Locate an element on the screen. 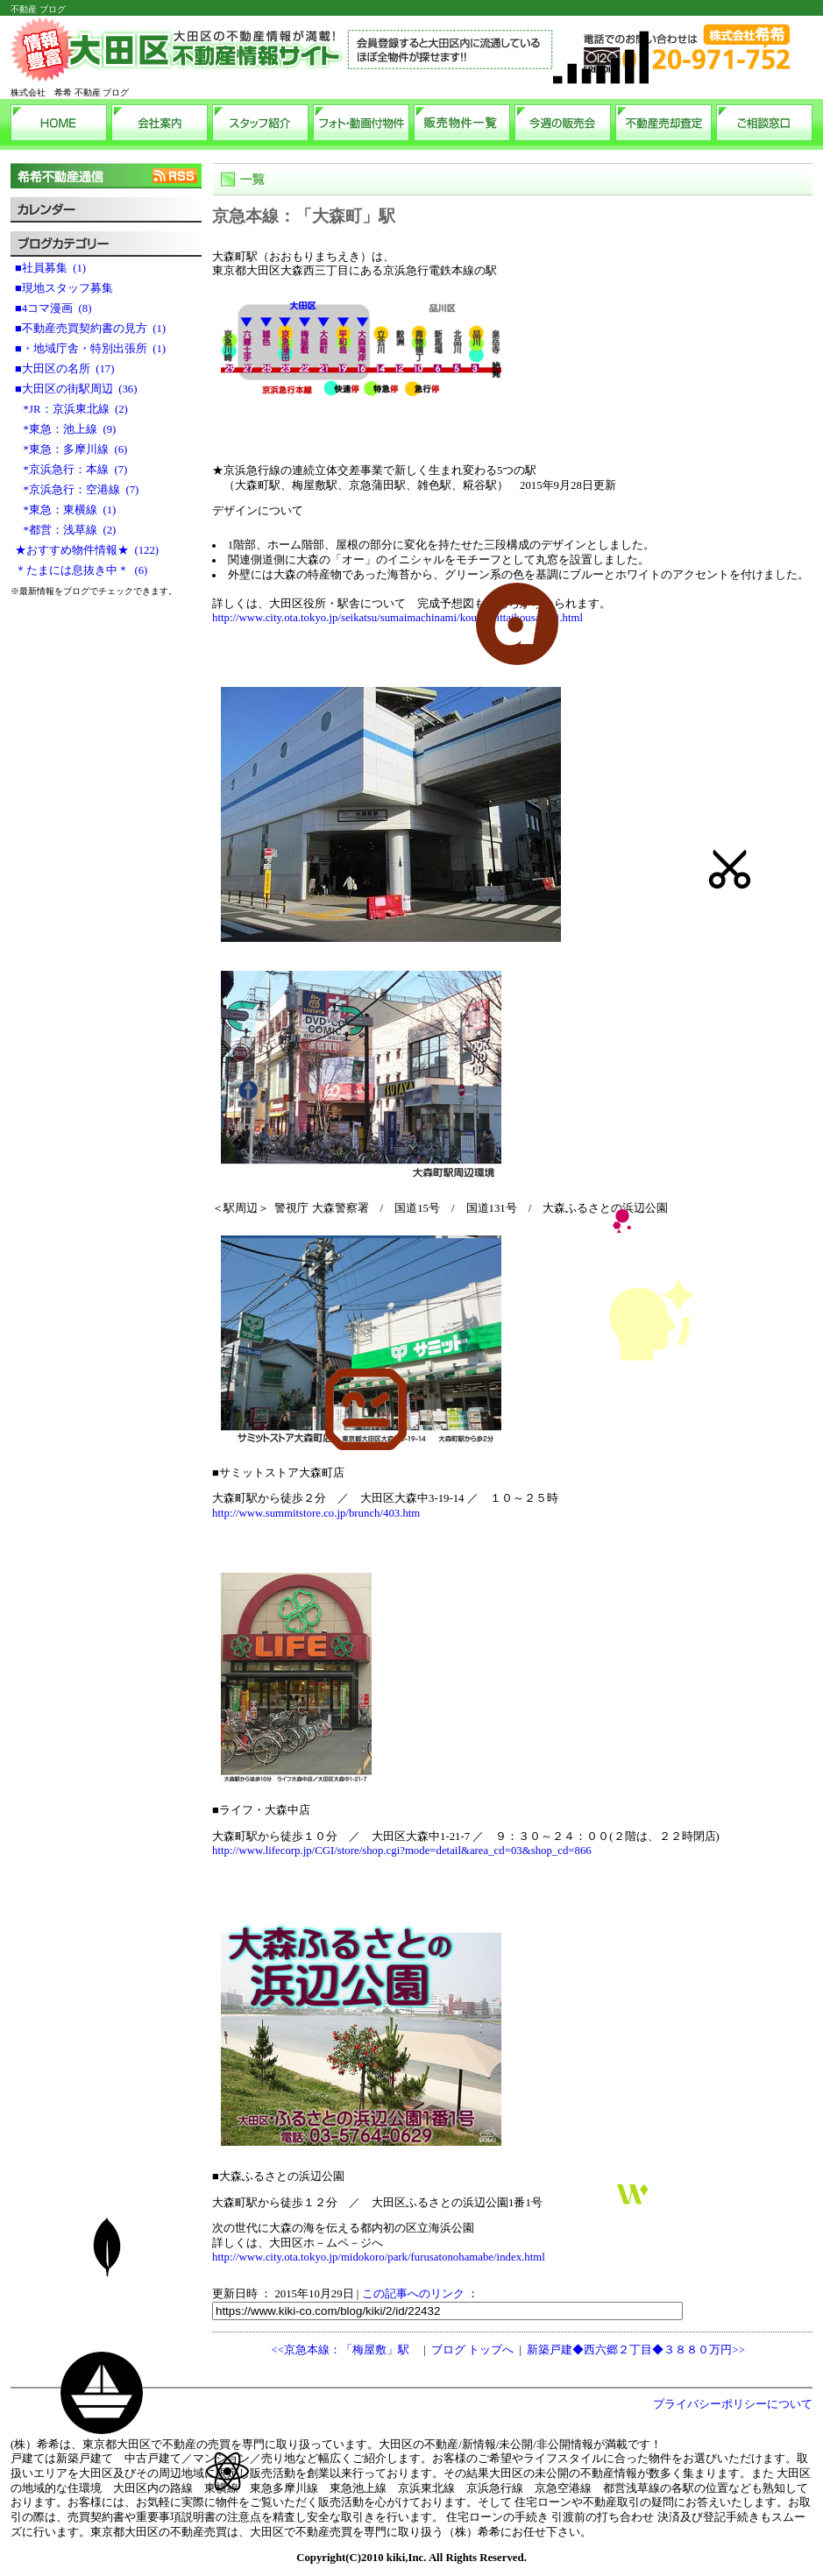 This screenshot has height=2576, width=823. view Social Blade analytics is located at coordinates (600, 57).